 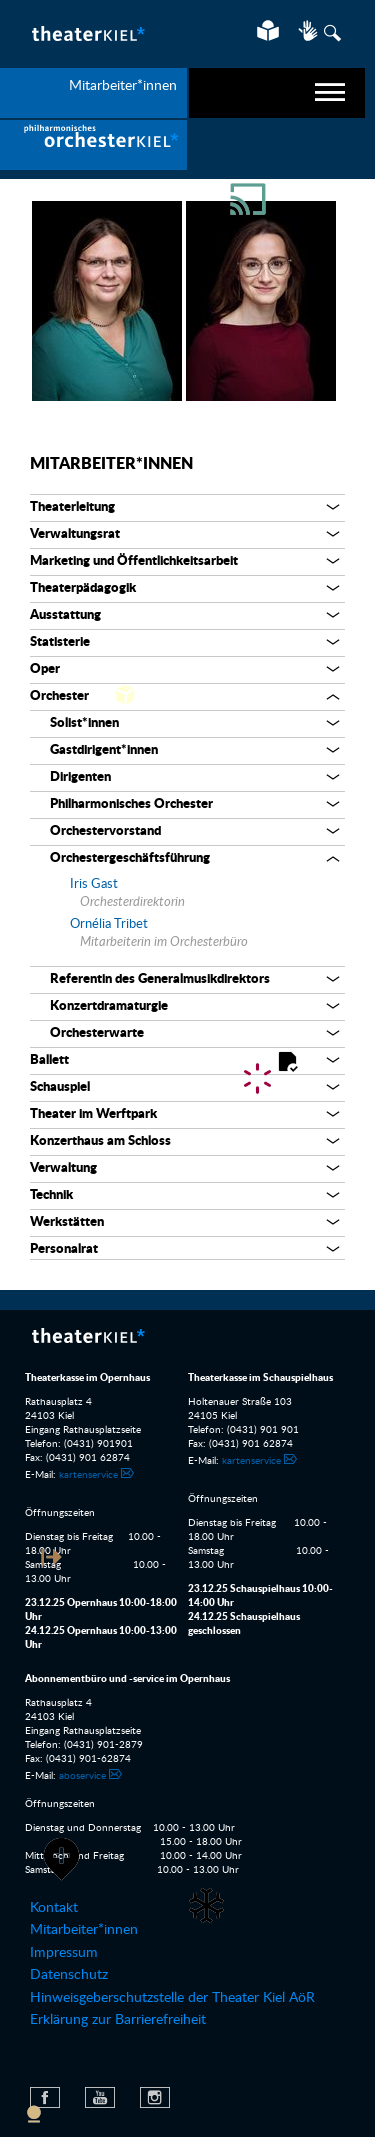 What do you see at coordinates (248, 199) in the screenshot?
I see `cast media to a nearby device` at bounding box center [248, 199].